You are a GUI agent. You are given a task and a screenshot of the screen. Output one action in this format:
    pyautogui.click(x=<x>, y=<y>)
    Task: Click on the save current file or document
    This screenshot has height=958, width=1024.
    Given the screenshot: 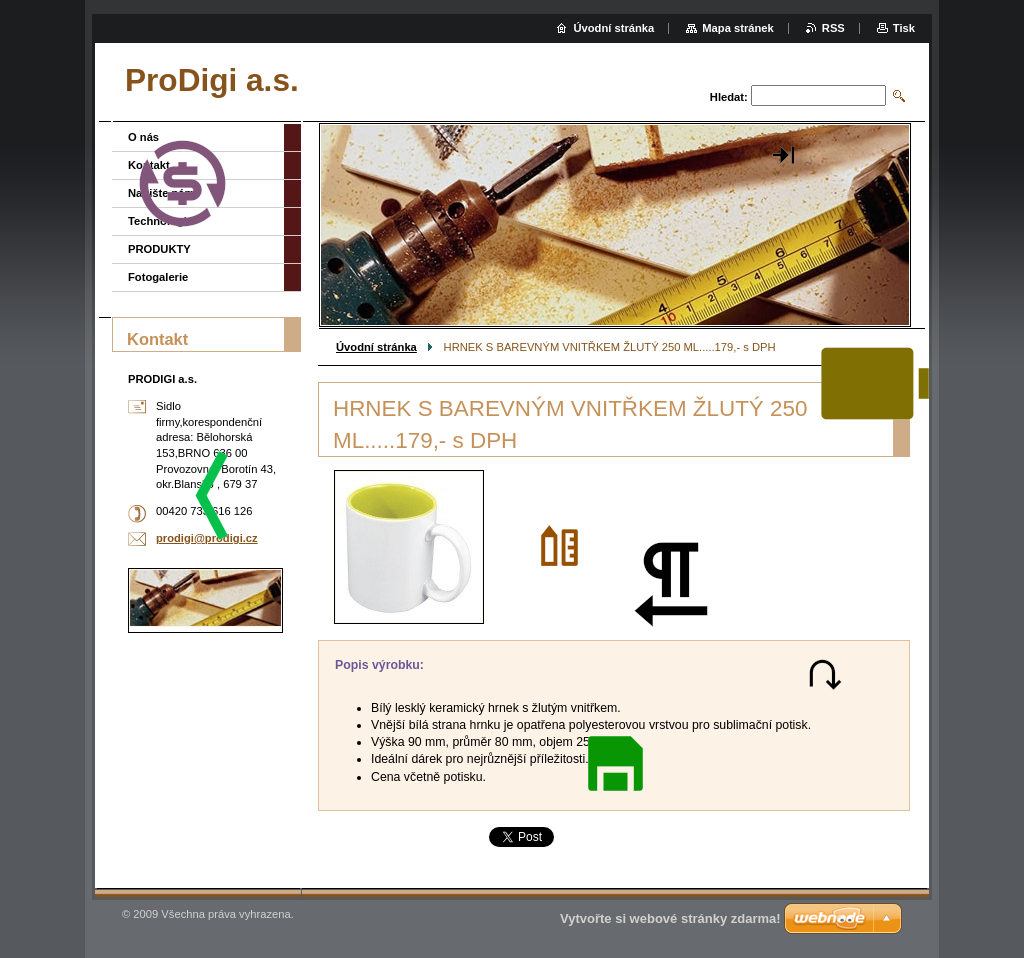 What is the action you would take?
    pyautogui.click(x=615, y=763)
    